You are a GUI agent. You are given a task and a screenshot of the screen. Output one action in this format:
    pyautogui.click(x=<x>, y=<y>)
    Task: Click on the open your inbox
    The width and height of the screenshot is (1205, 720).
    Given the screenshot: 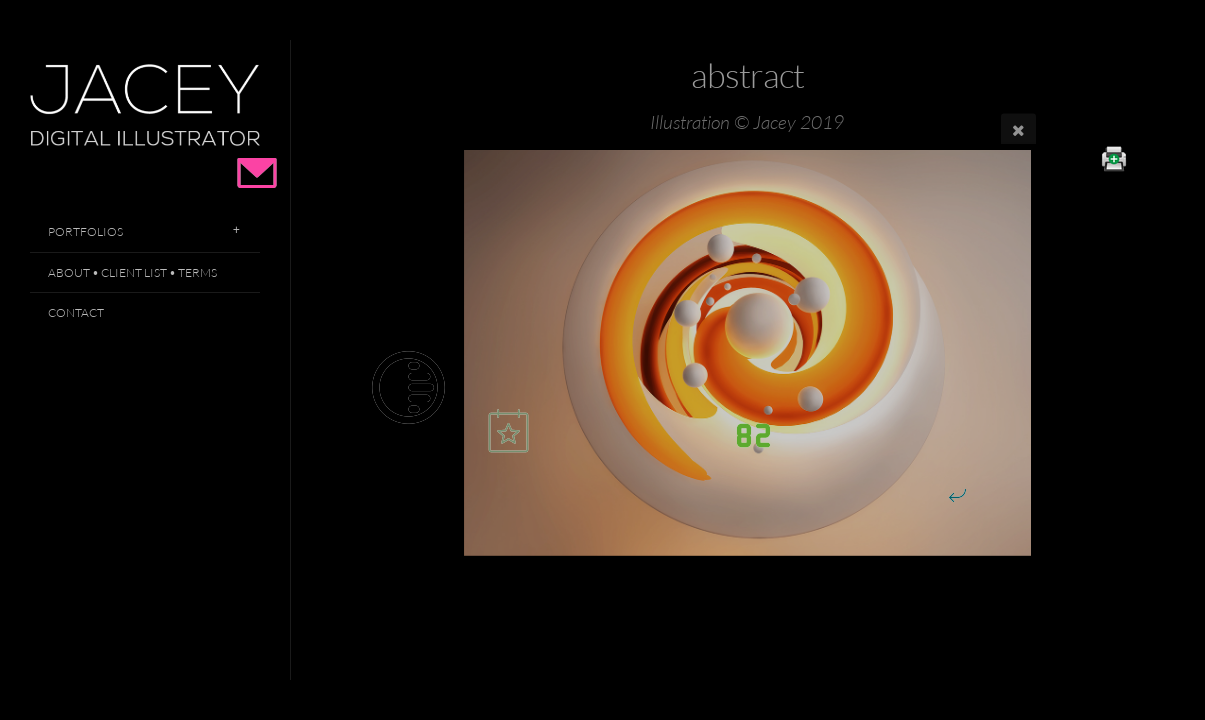 What is the action you would take?
    pyautogui.click(x=257, y=173)
    